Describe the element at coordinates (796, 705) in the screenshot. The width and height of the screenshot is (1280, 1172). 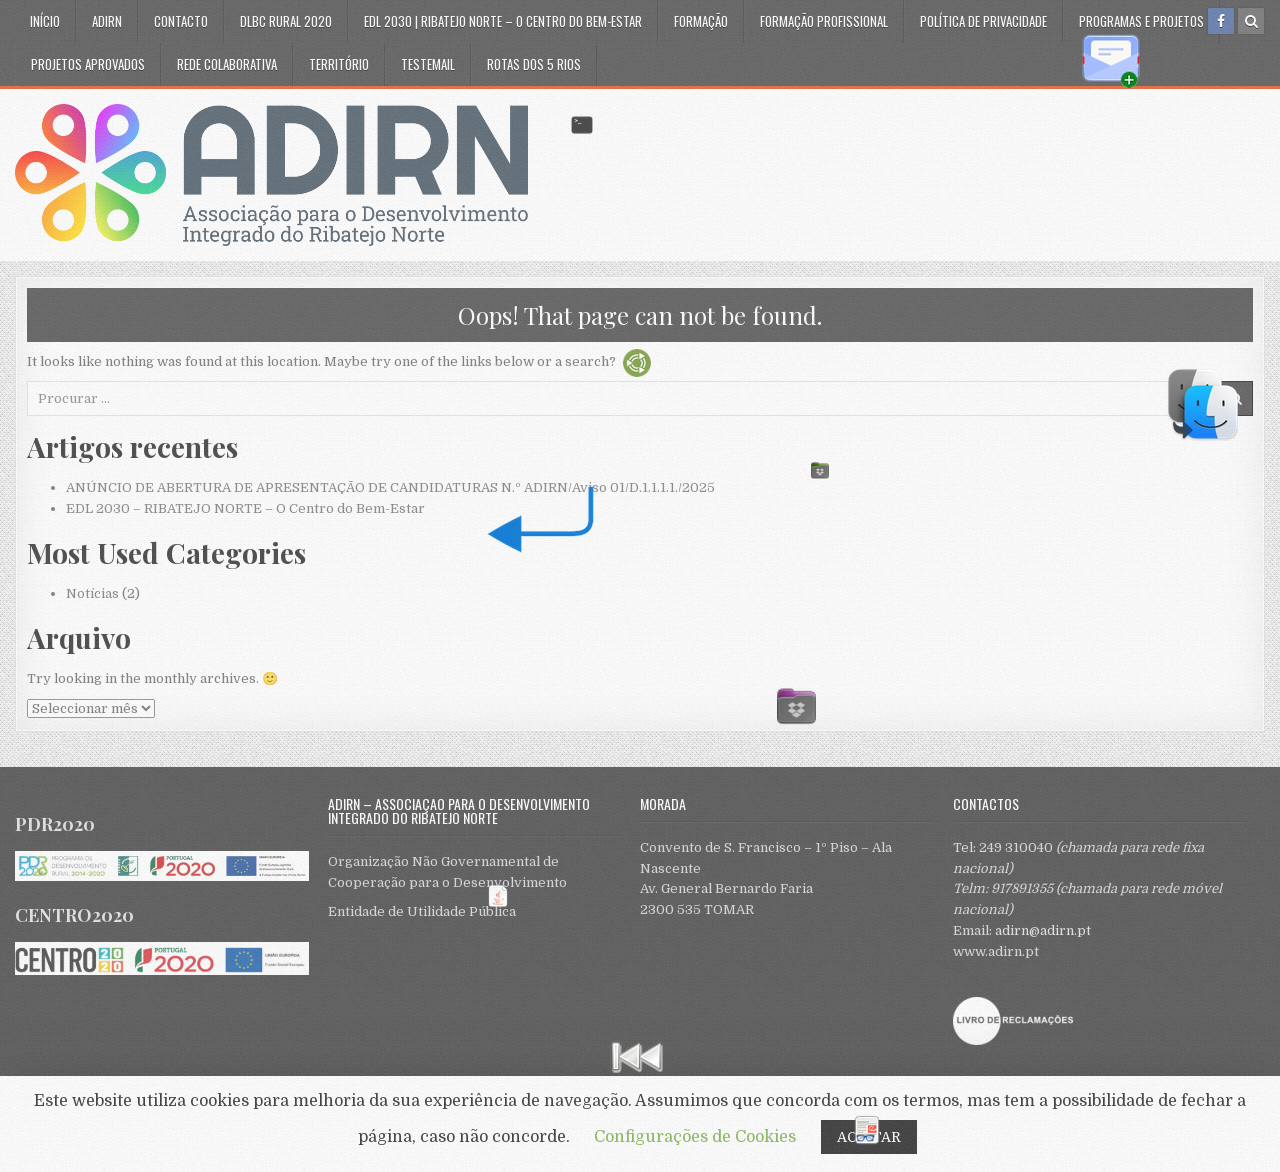
I see `open your Dropbox folder` at that location.